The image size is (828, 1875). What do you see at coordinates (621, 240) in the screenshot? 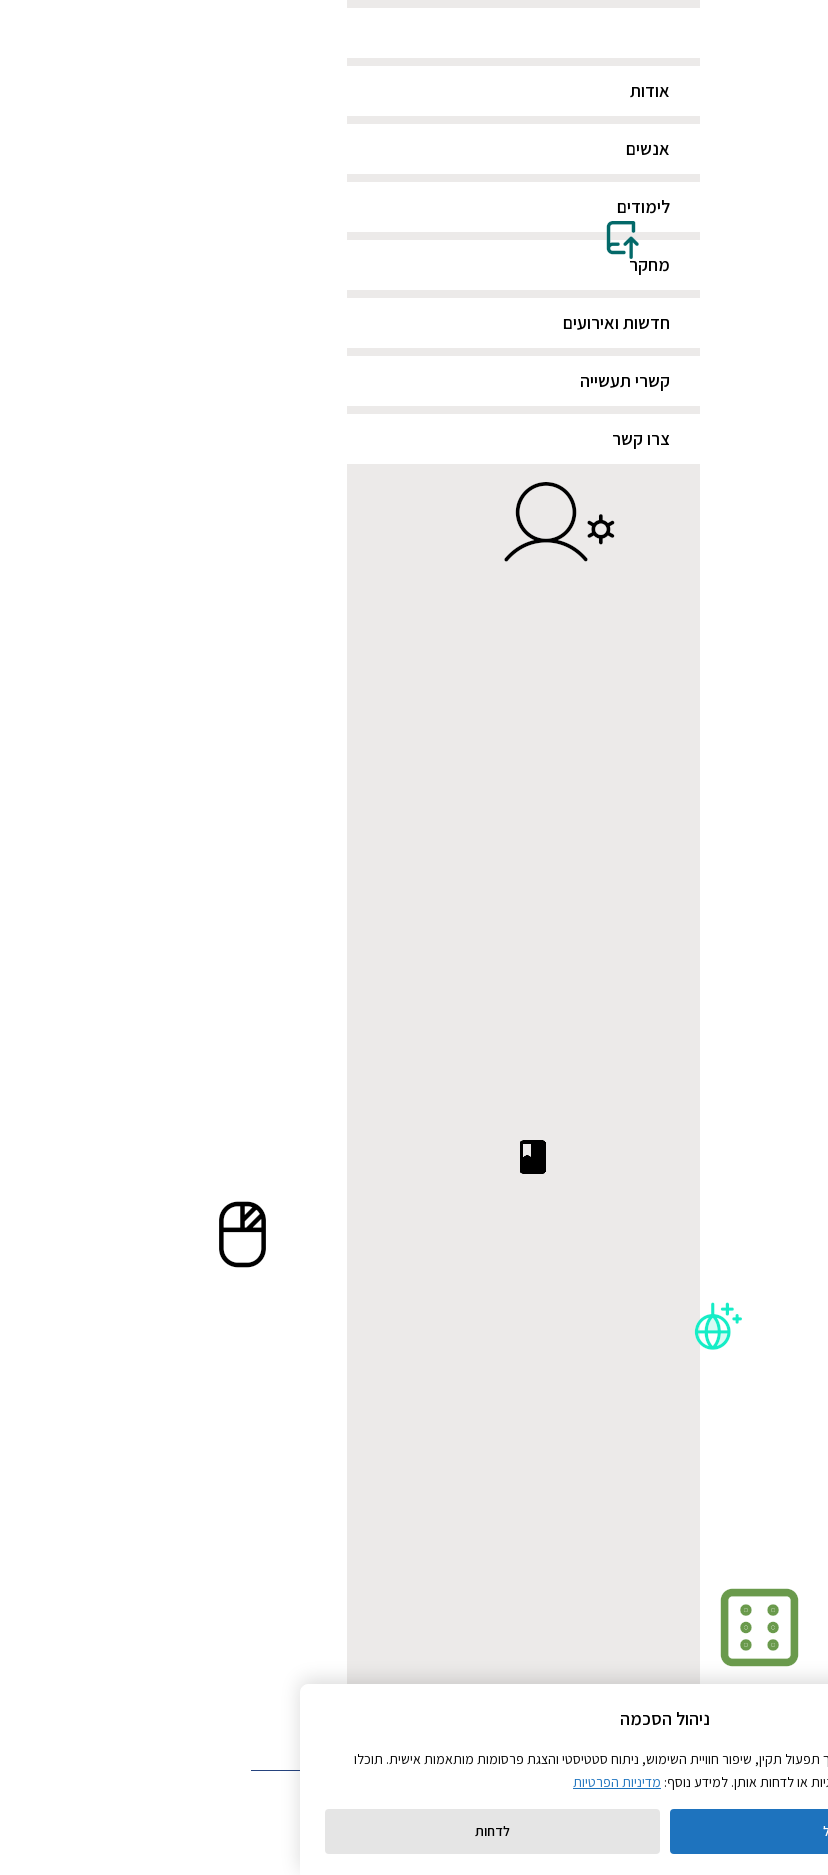
I see `push code to a repository` at bounding box center [621, 240].